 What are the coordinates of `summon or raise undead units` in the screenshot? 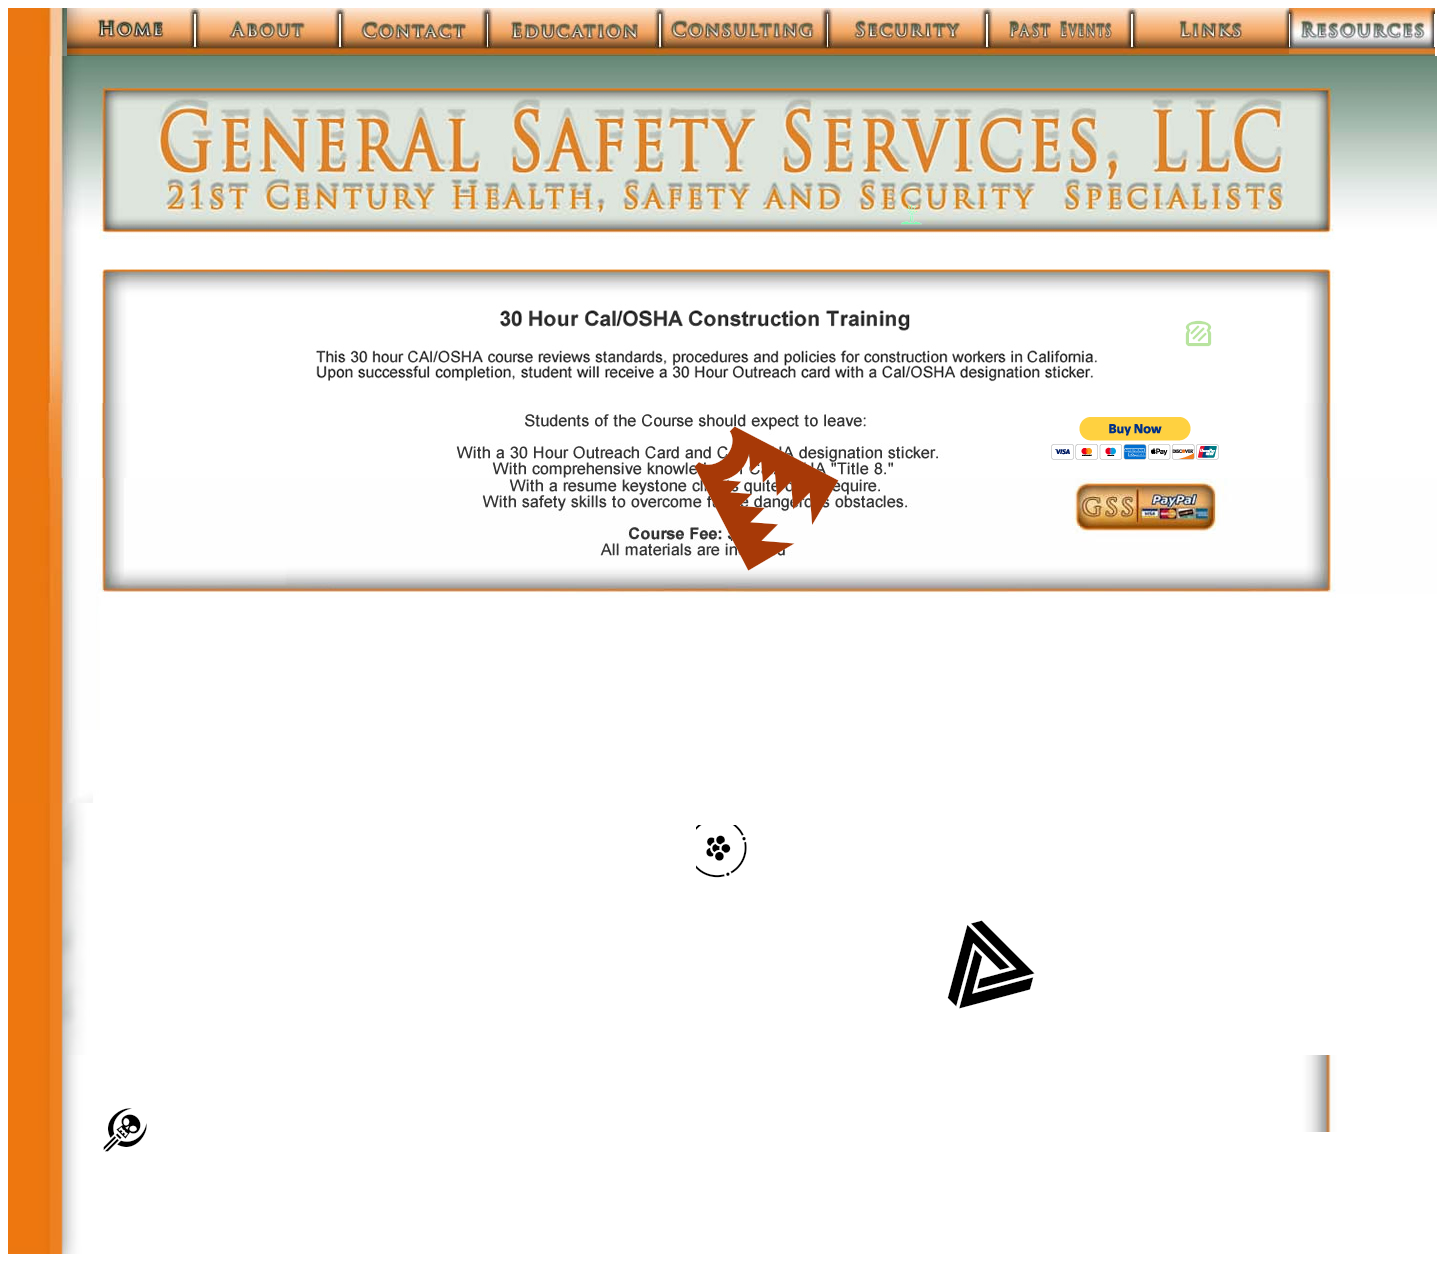 It's located at (911, 213).